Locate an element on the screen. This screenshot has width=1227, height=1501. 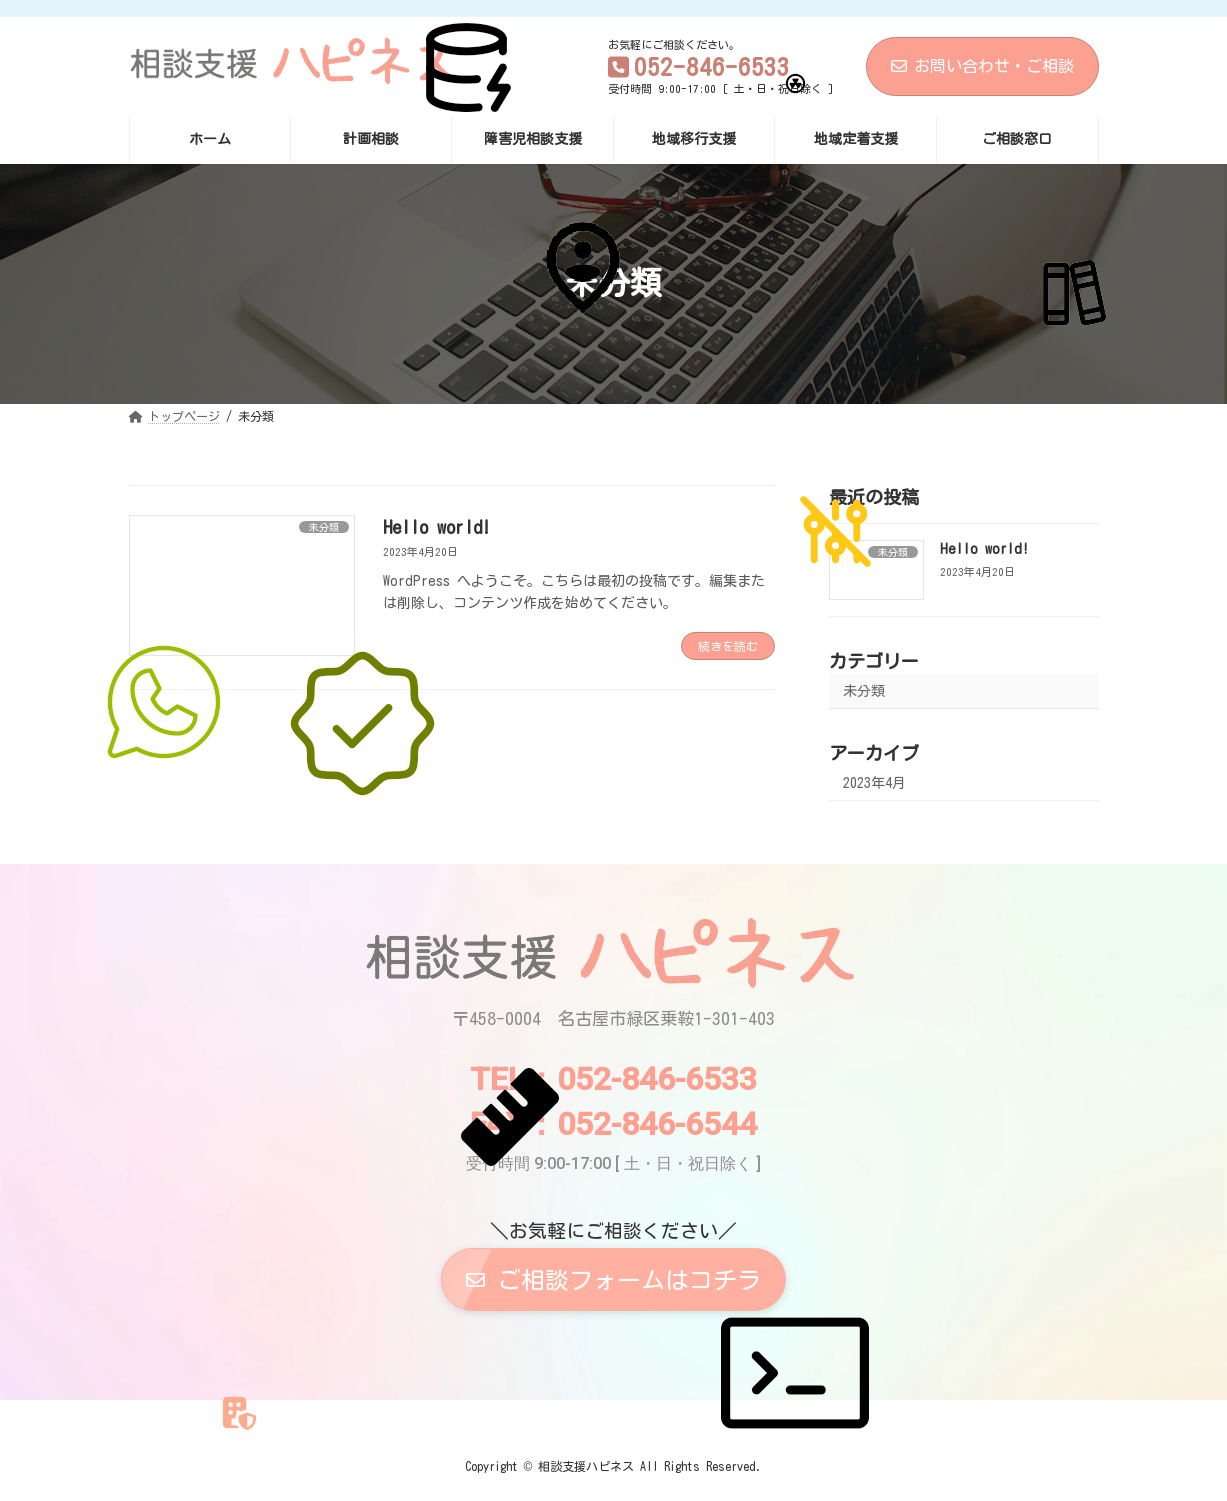
open whatsapp messaging app is located at coordinates (164, 702).